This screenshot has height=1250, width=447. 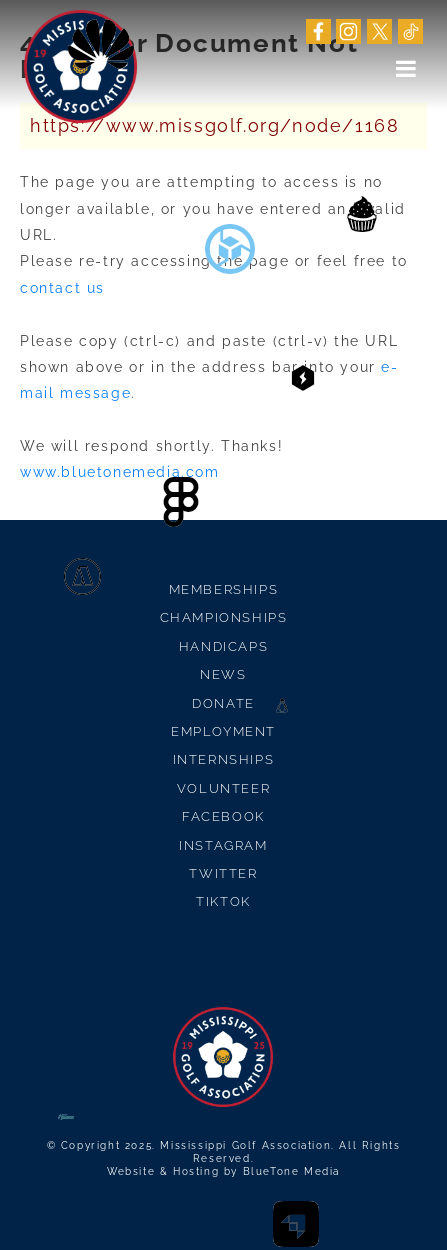 What do you see at coordinates (362, 214) in the screenshot?
I see `vanilla extract css framework logo` at bounding box center [362, 214].